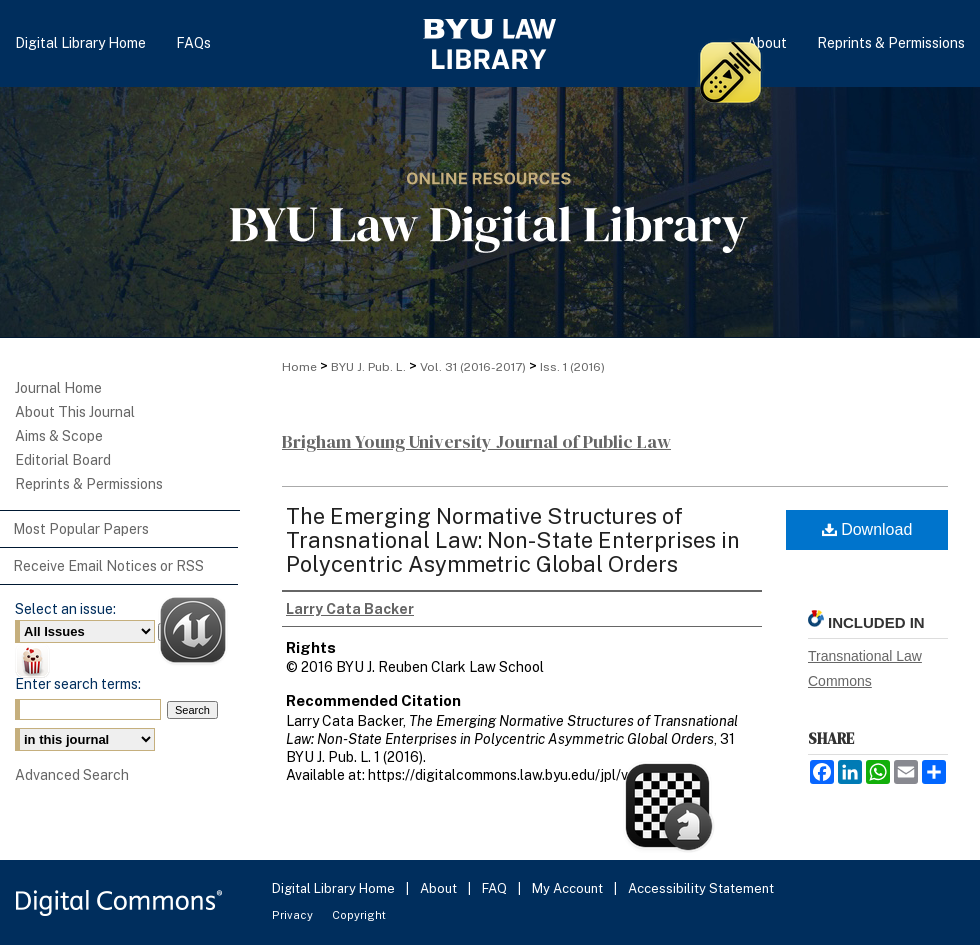  What do you see at coordinates (32, 660) in the screenshot?
I see `open popcorn time streaming app` at bounding box center [32, 660].